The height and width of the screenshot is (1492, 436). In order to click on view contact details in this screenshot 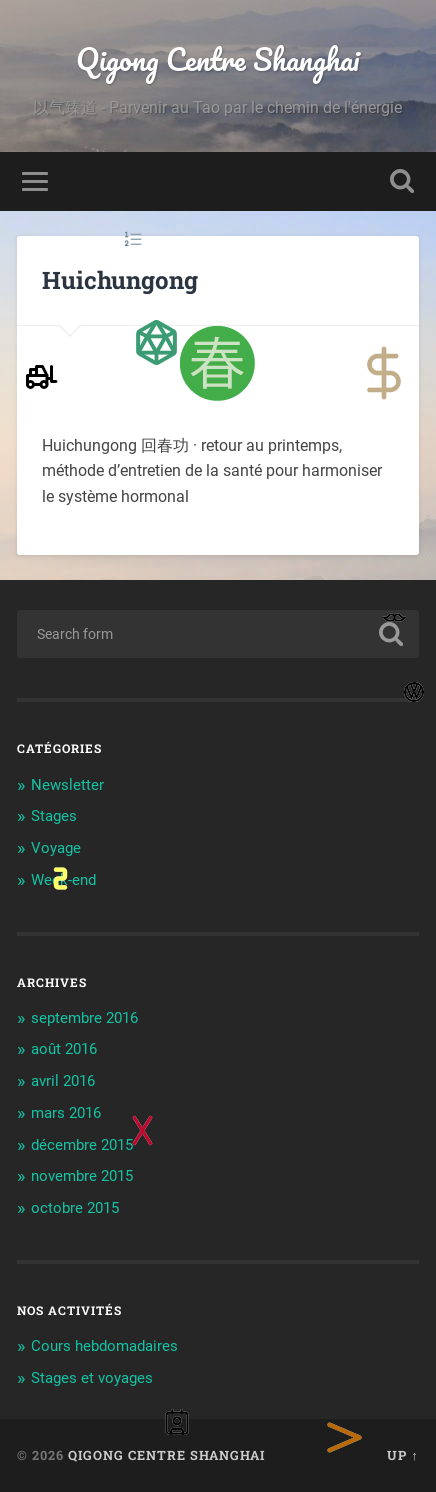, I will do `click(177, 1422)`.